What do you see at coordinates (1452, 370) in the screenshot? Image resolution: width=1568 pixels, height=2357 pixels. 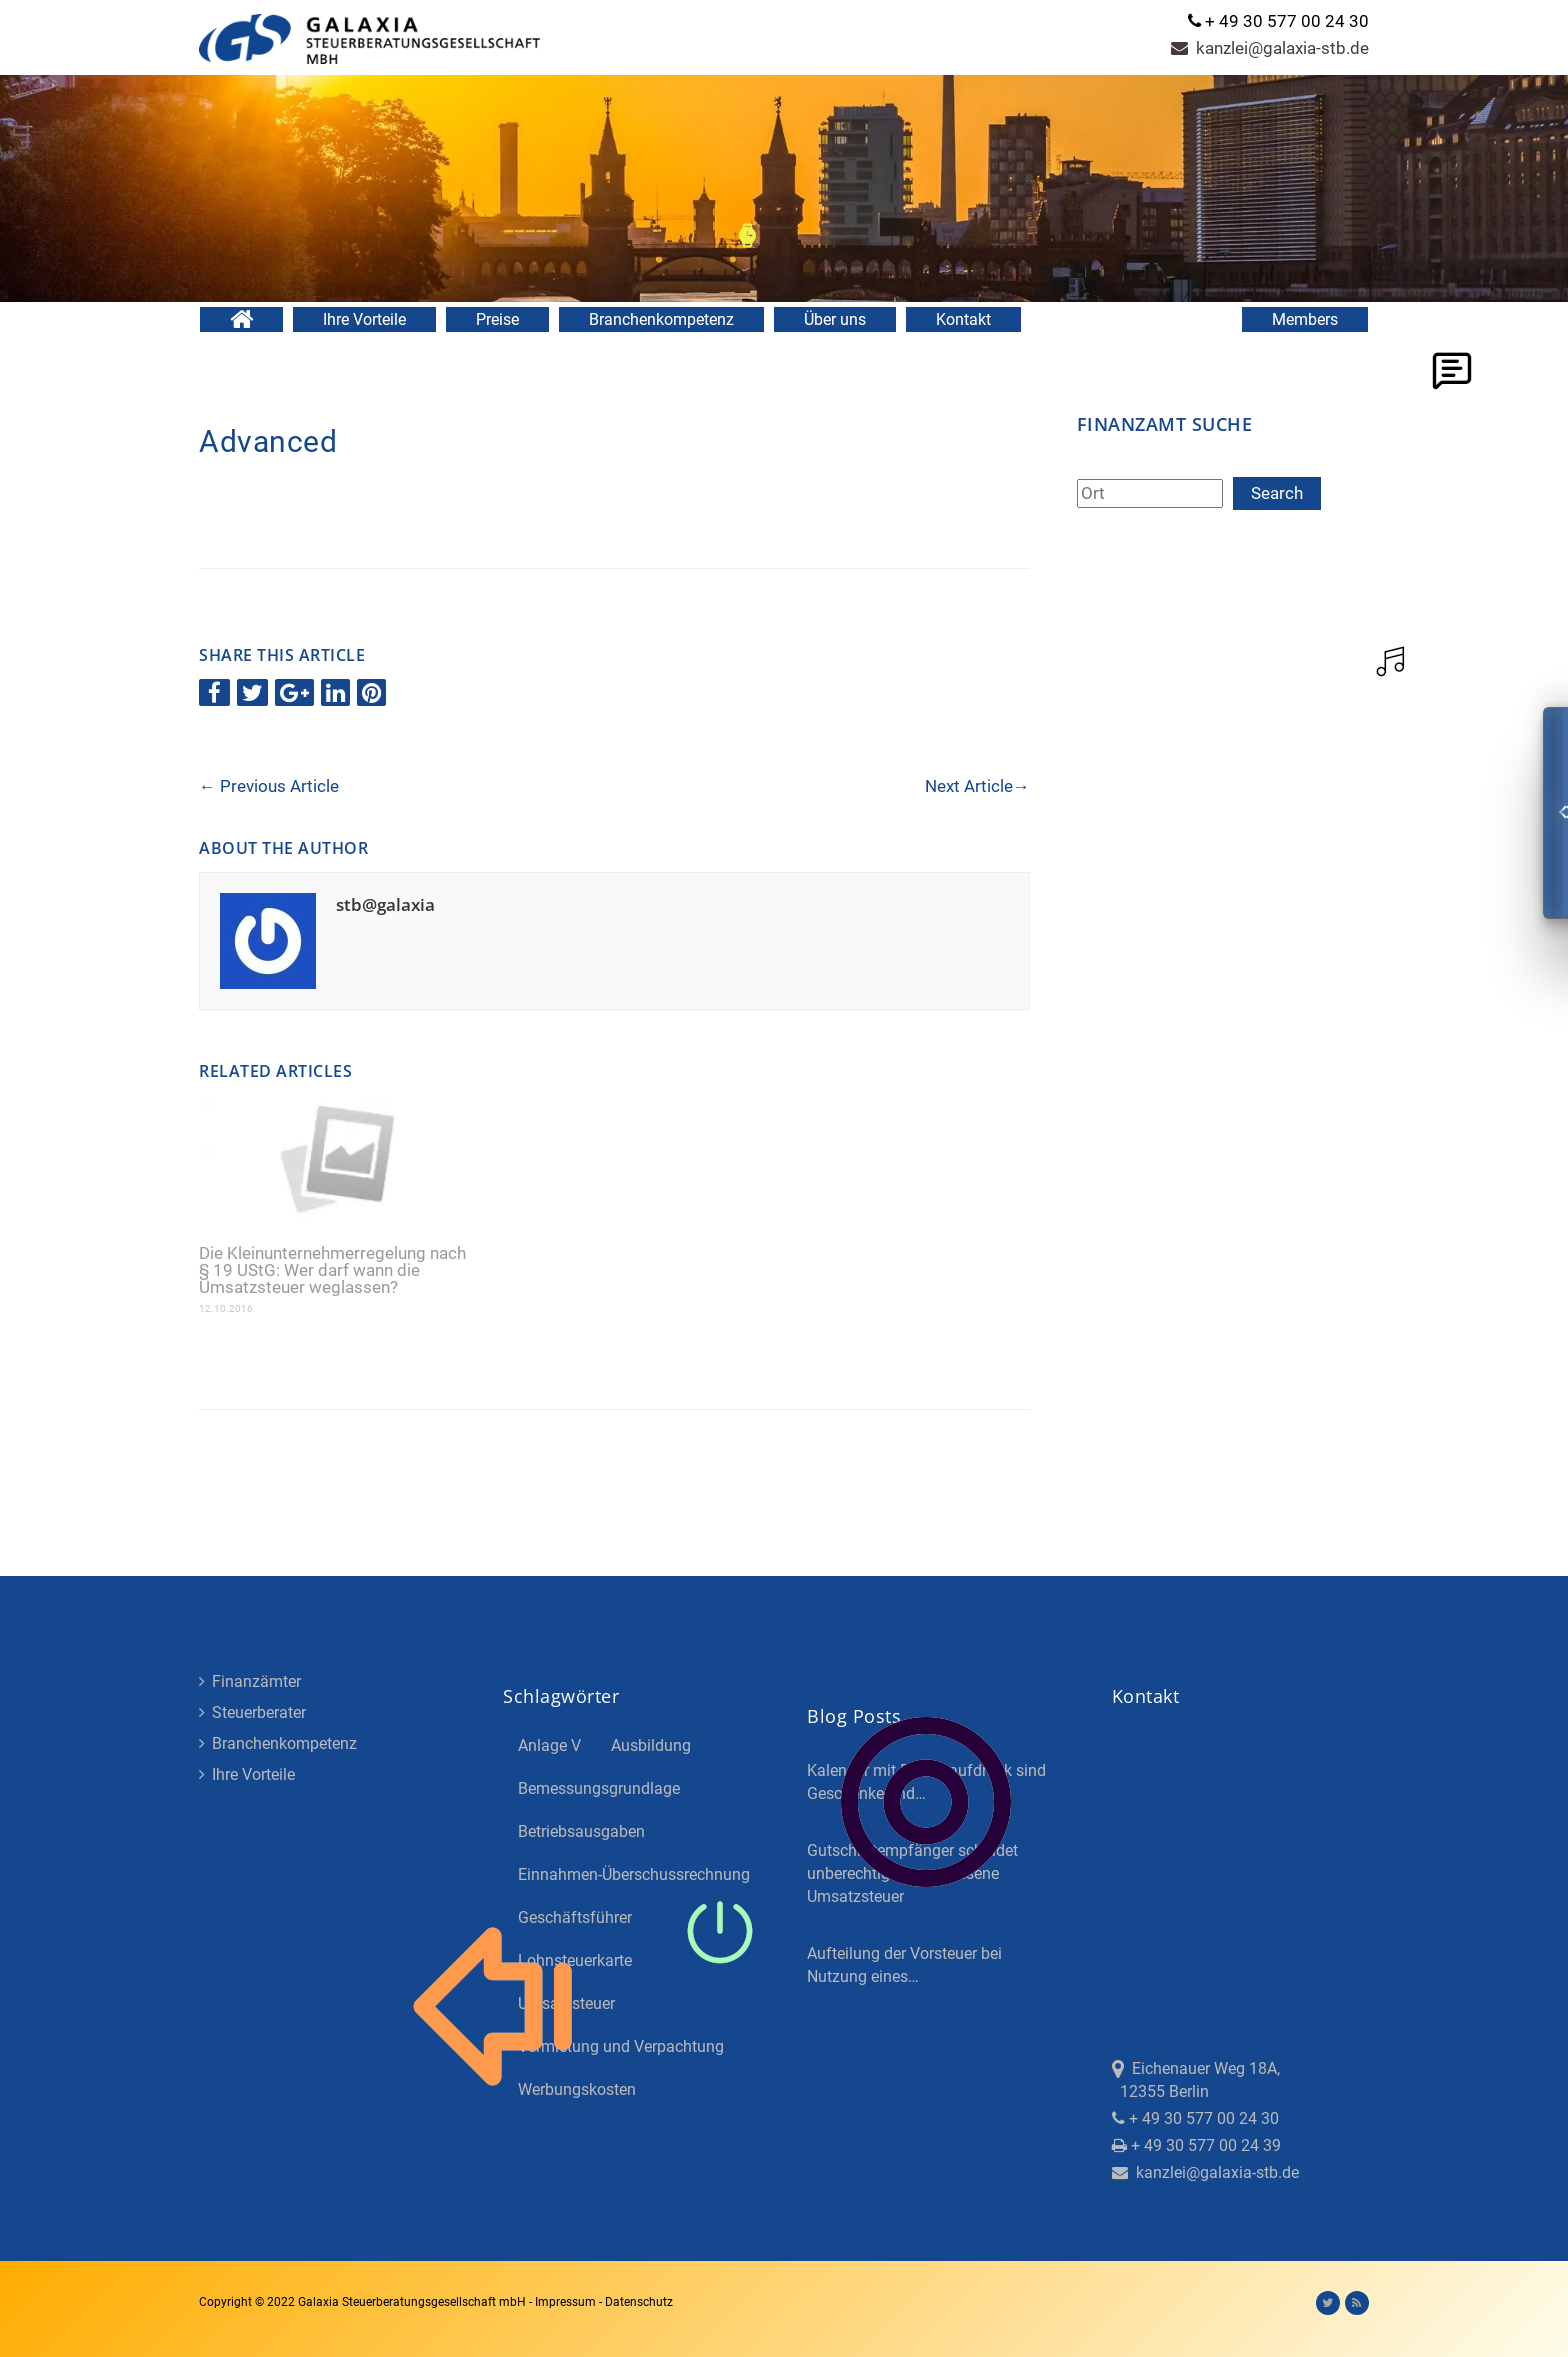 I see `open a chat or messaging feature` at bounding box center [1452, 370].